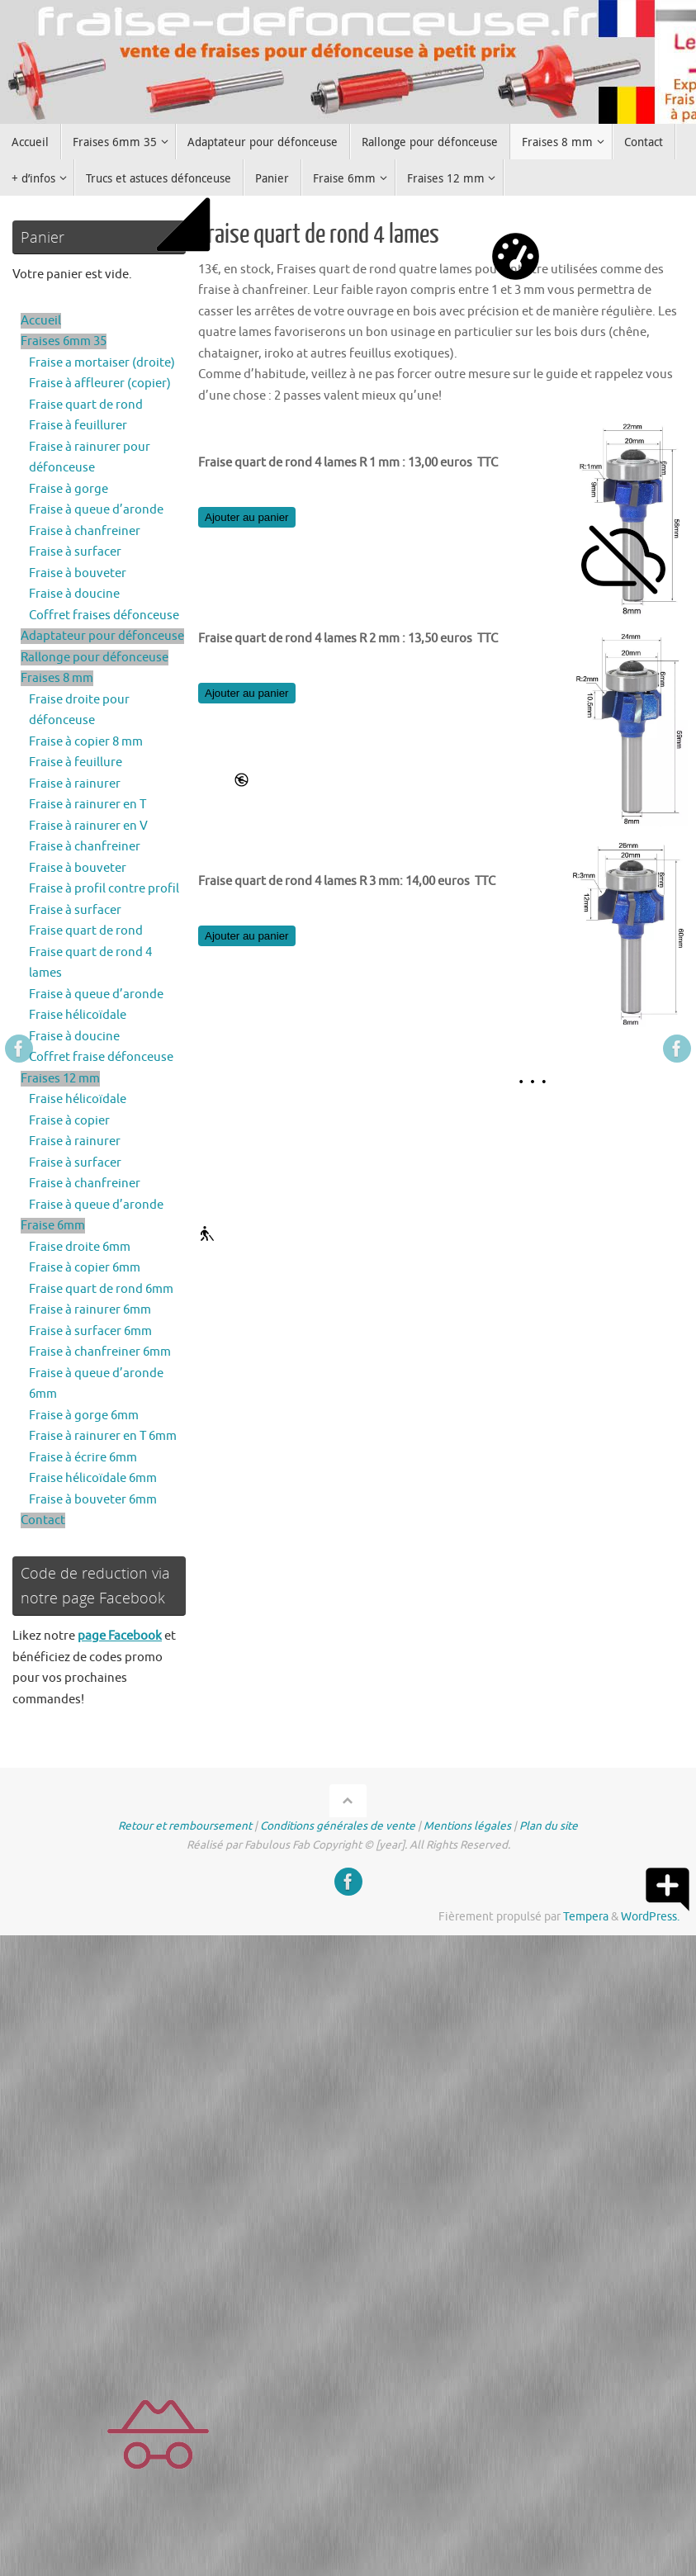 The width and height of the screenshot is (696, 2576). I want to click on indicates accessibility features for visually impaired users, so click(206, 1234).